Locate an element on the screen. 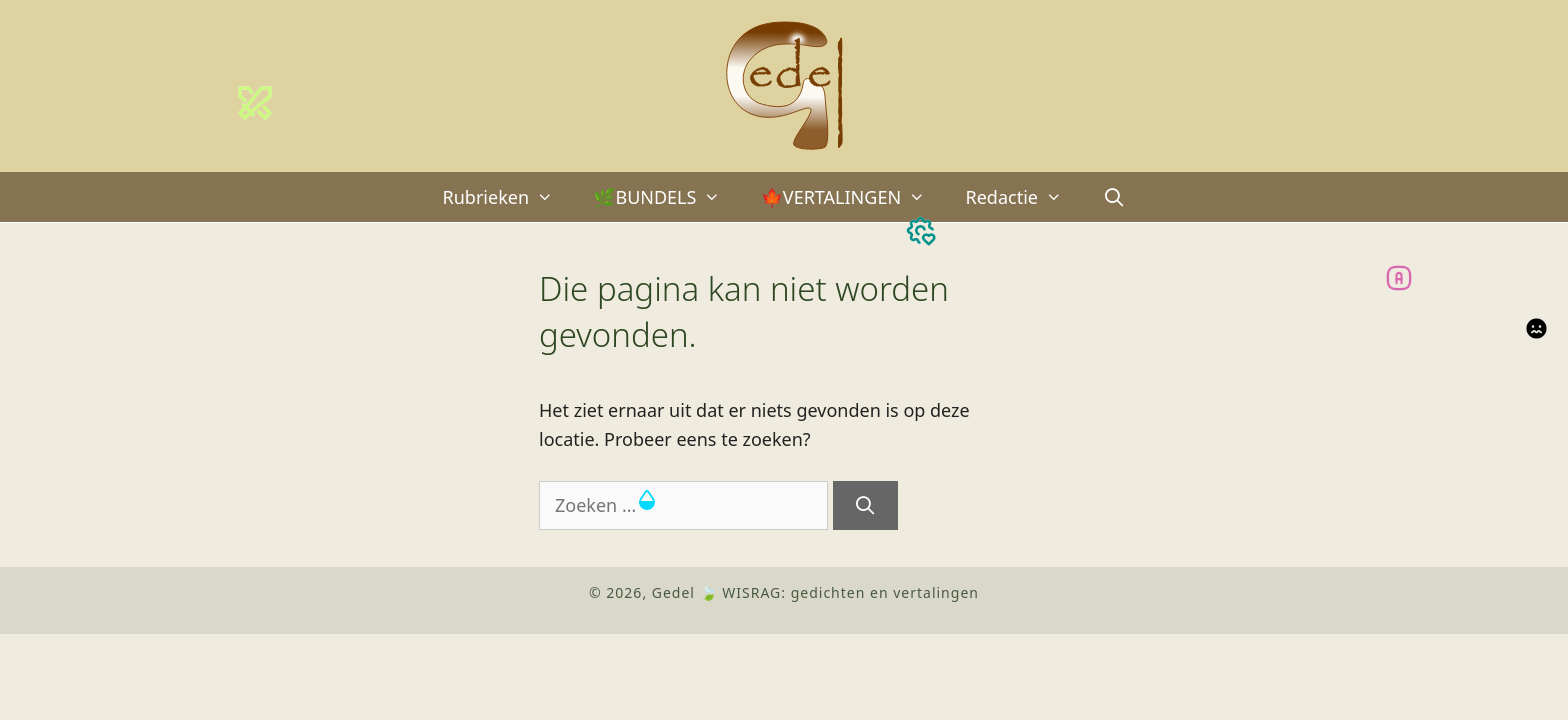  customize your favorites or liked items settings is located at coordinates (920, 230).